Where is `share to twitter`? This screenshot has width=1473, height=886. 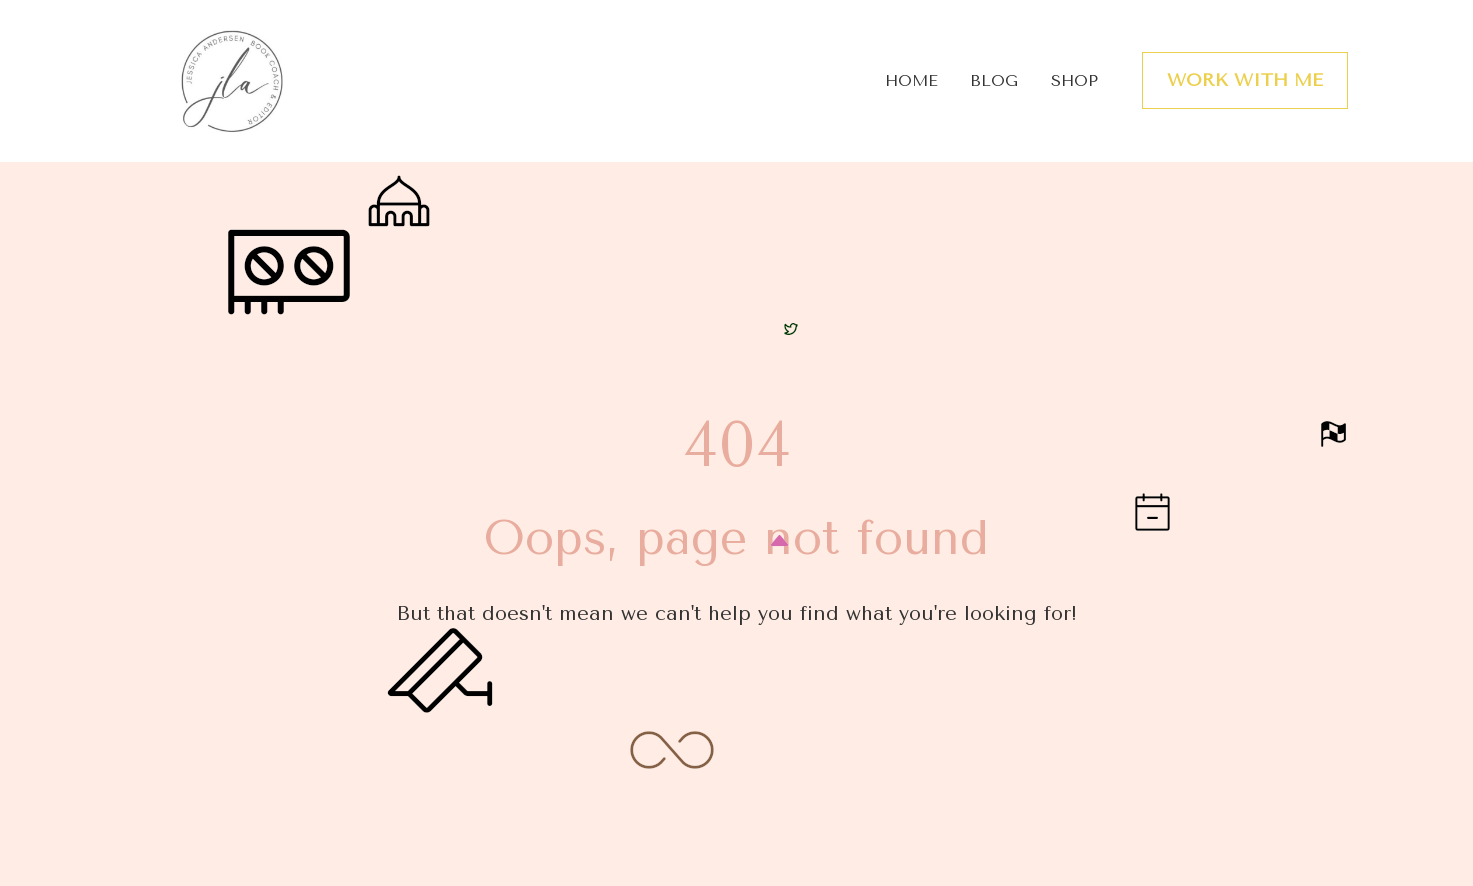 share to twitter is located at coordinates (791, 329).